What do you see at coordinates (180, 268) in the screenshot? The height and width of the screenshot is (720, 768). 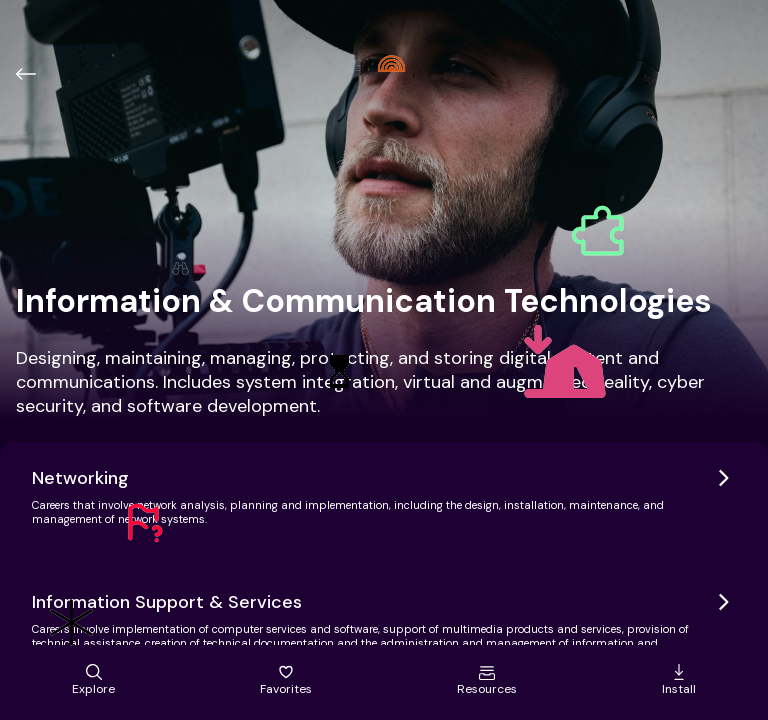 I see `search or explore content` at bounding box center [180, 268].